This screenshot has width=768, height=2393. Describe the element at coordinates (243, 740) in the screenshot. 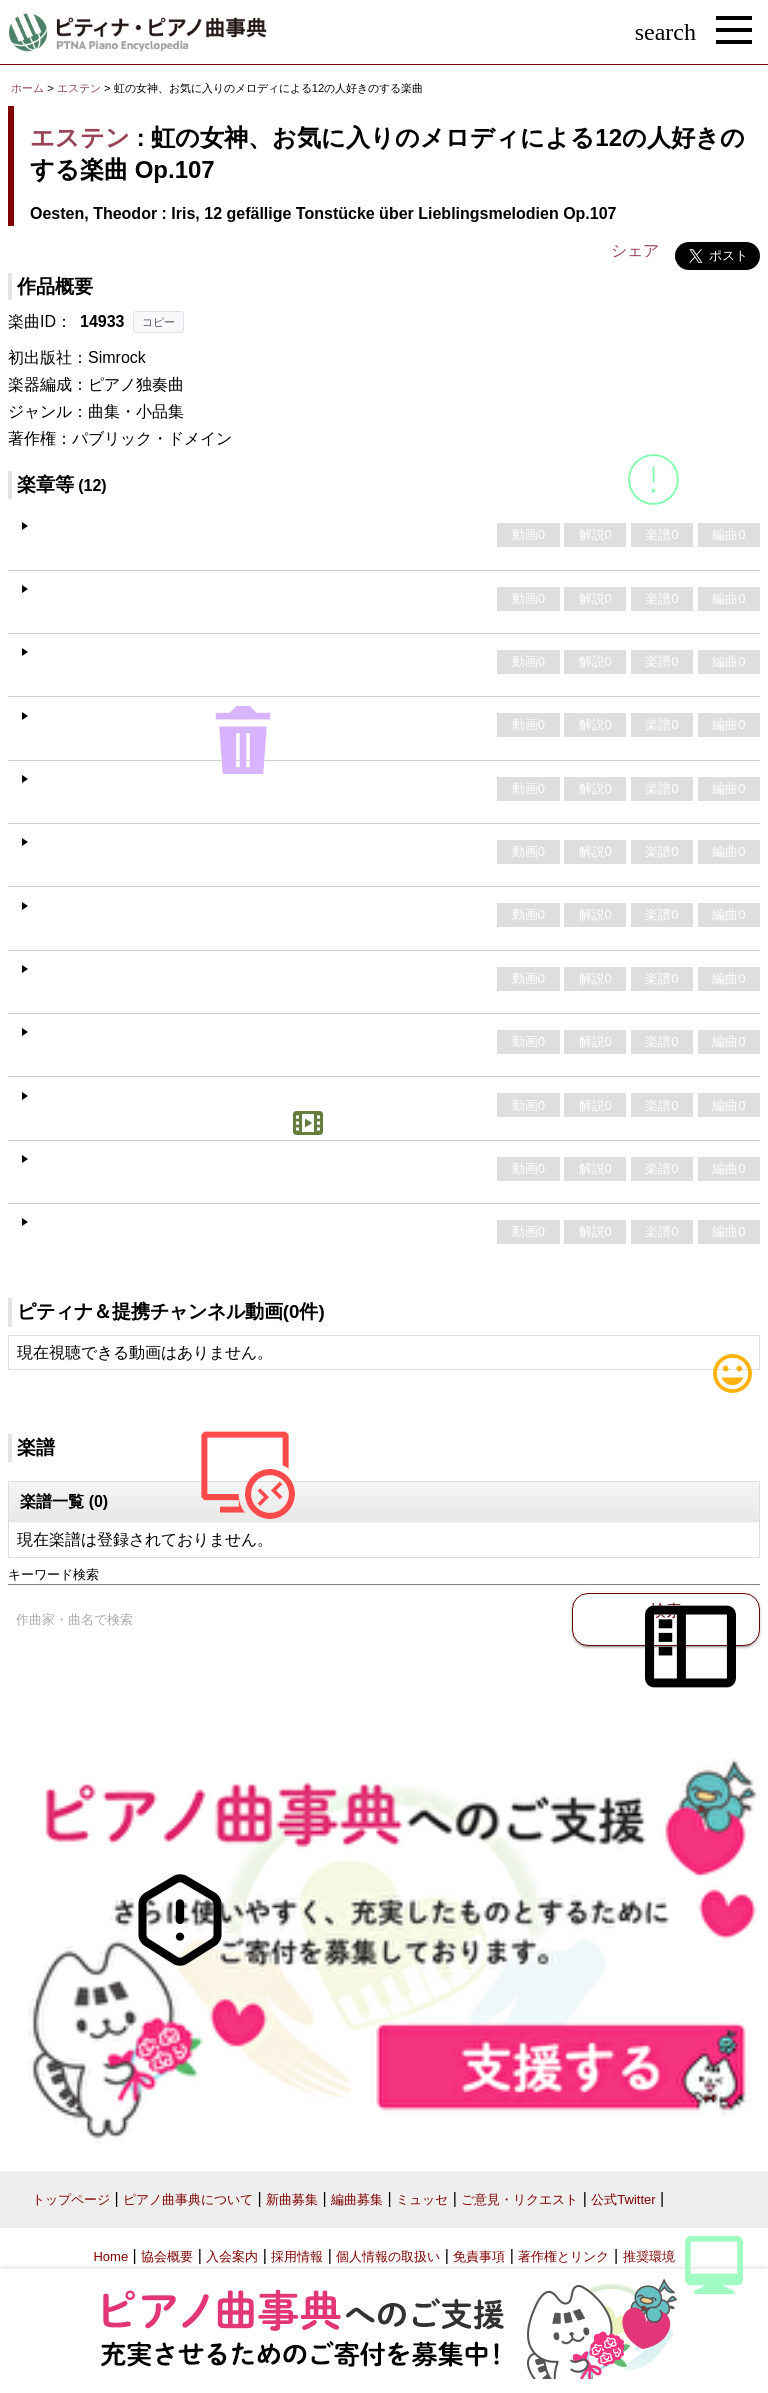

I see `delete selected item` at that location.